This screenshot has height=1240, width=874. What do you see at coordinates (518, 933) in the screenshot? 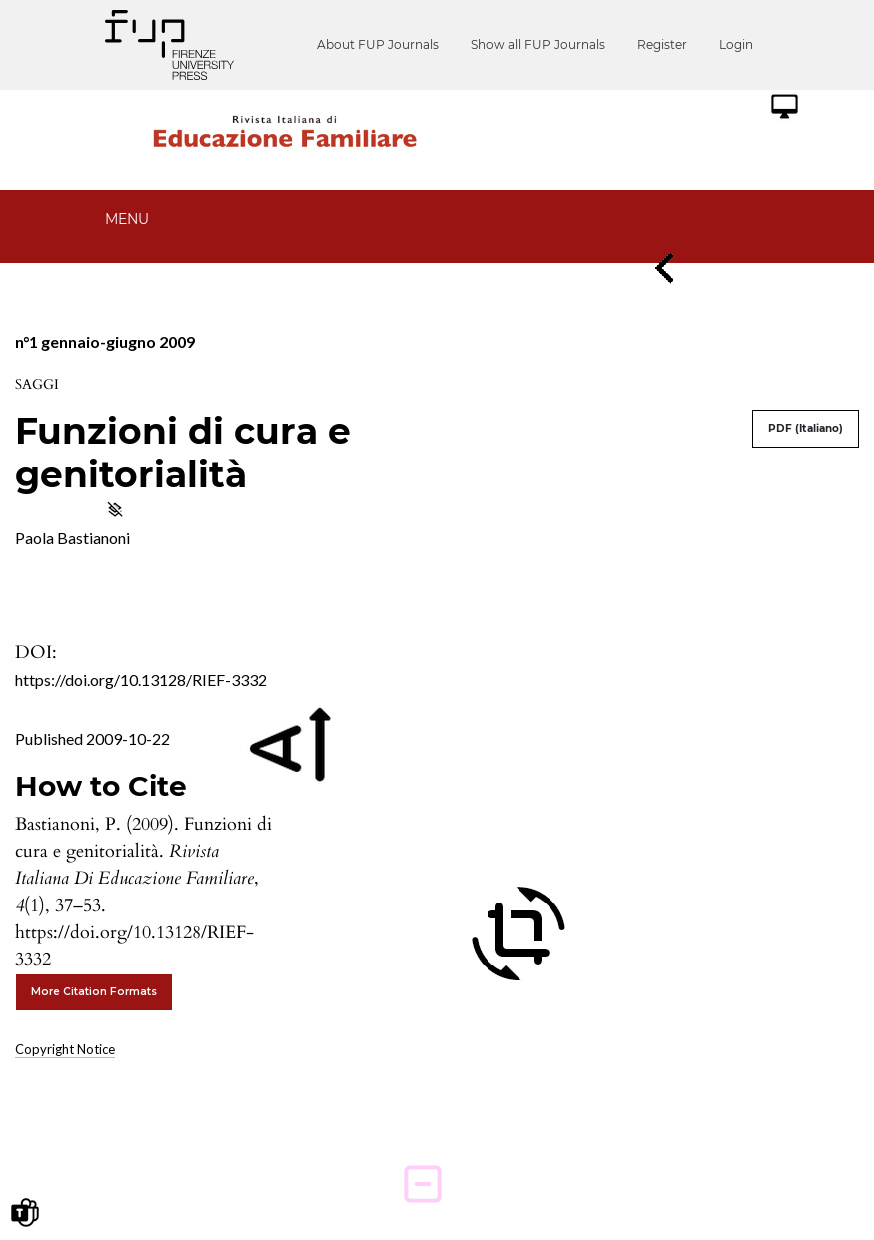
I see `rotate and crop an image` at bounding box center [518, 933].